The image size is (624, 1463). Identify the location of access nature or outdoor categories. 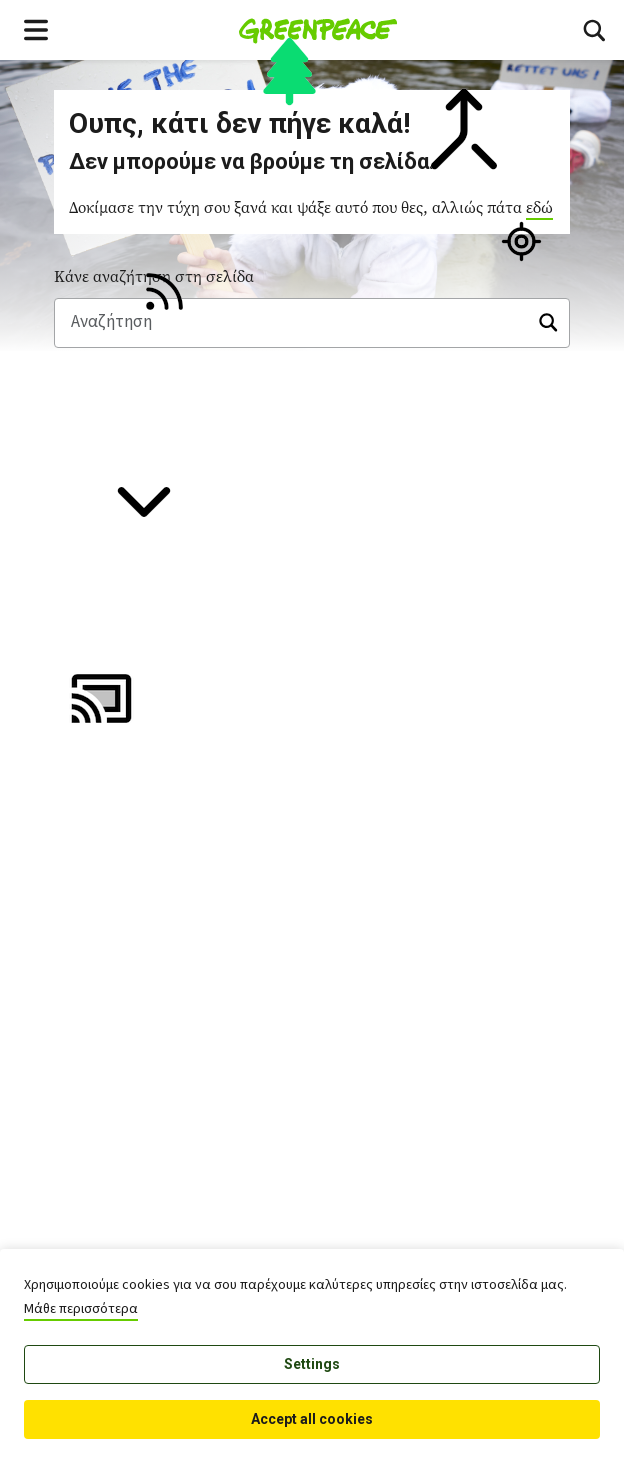
(289, 71).